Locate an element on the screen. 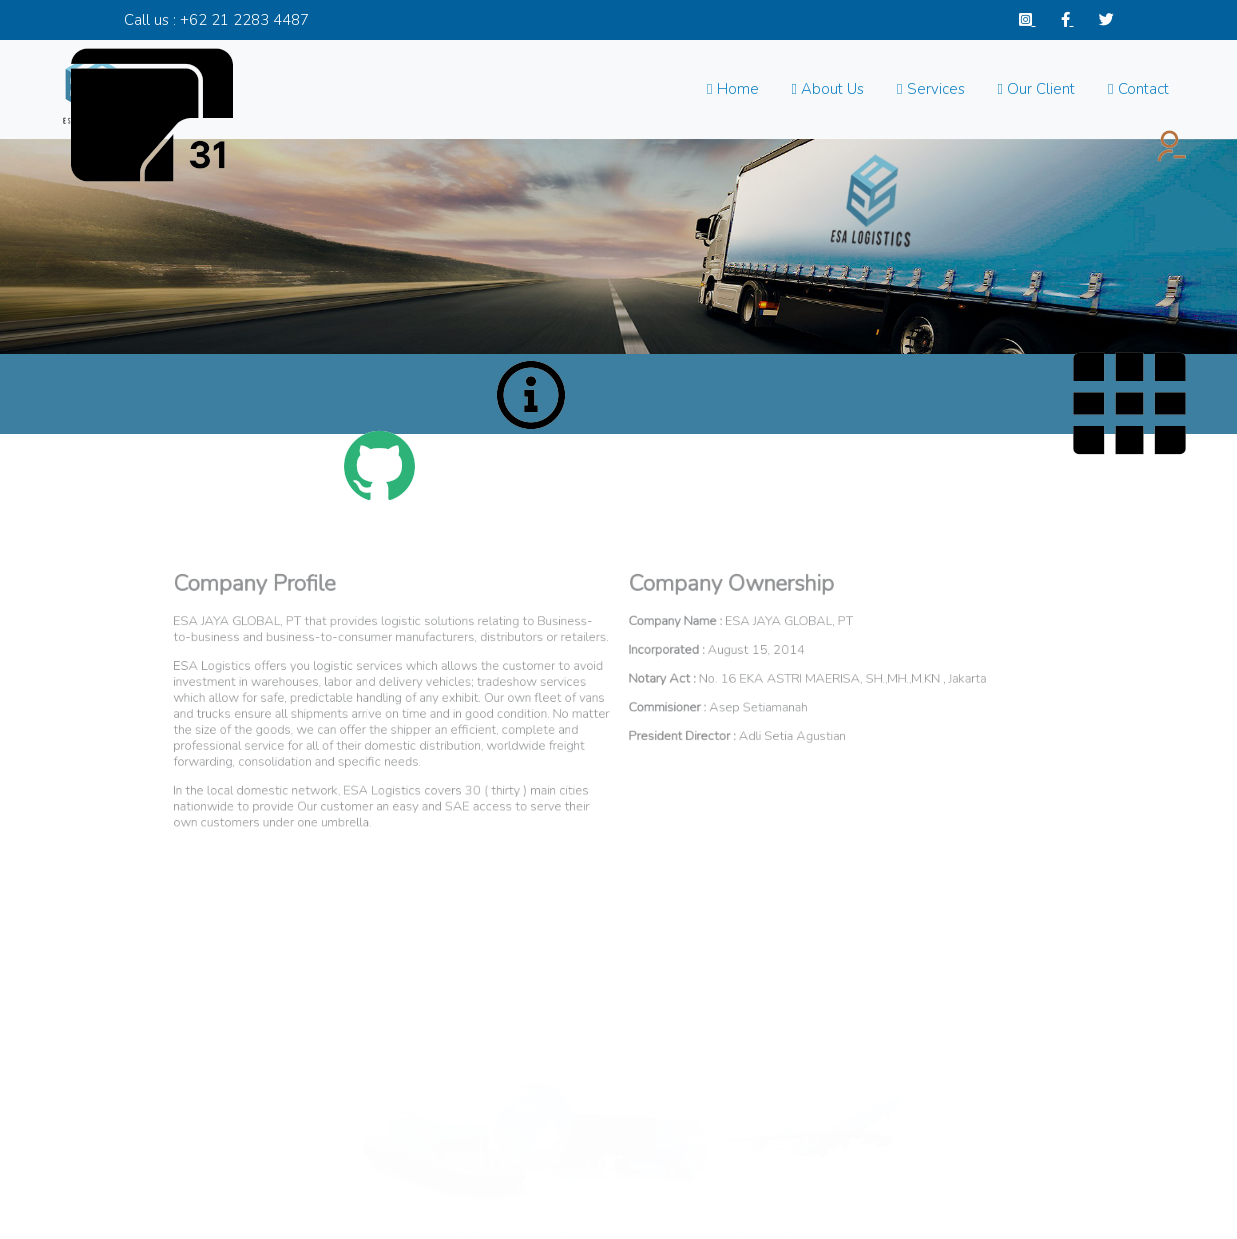  switch to grid view layout is located at coordinates (1129, 403).